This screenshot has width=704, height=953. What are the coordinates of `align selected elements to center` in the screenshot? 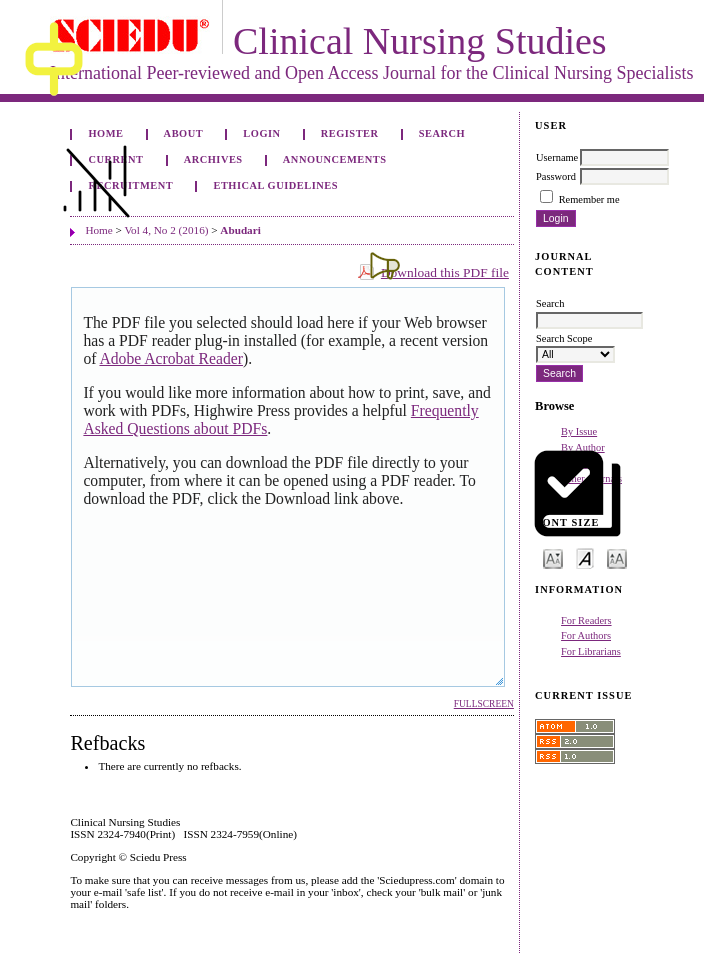 It's located at (54, 59).